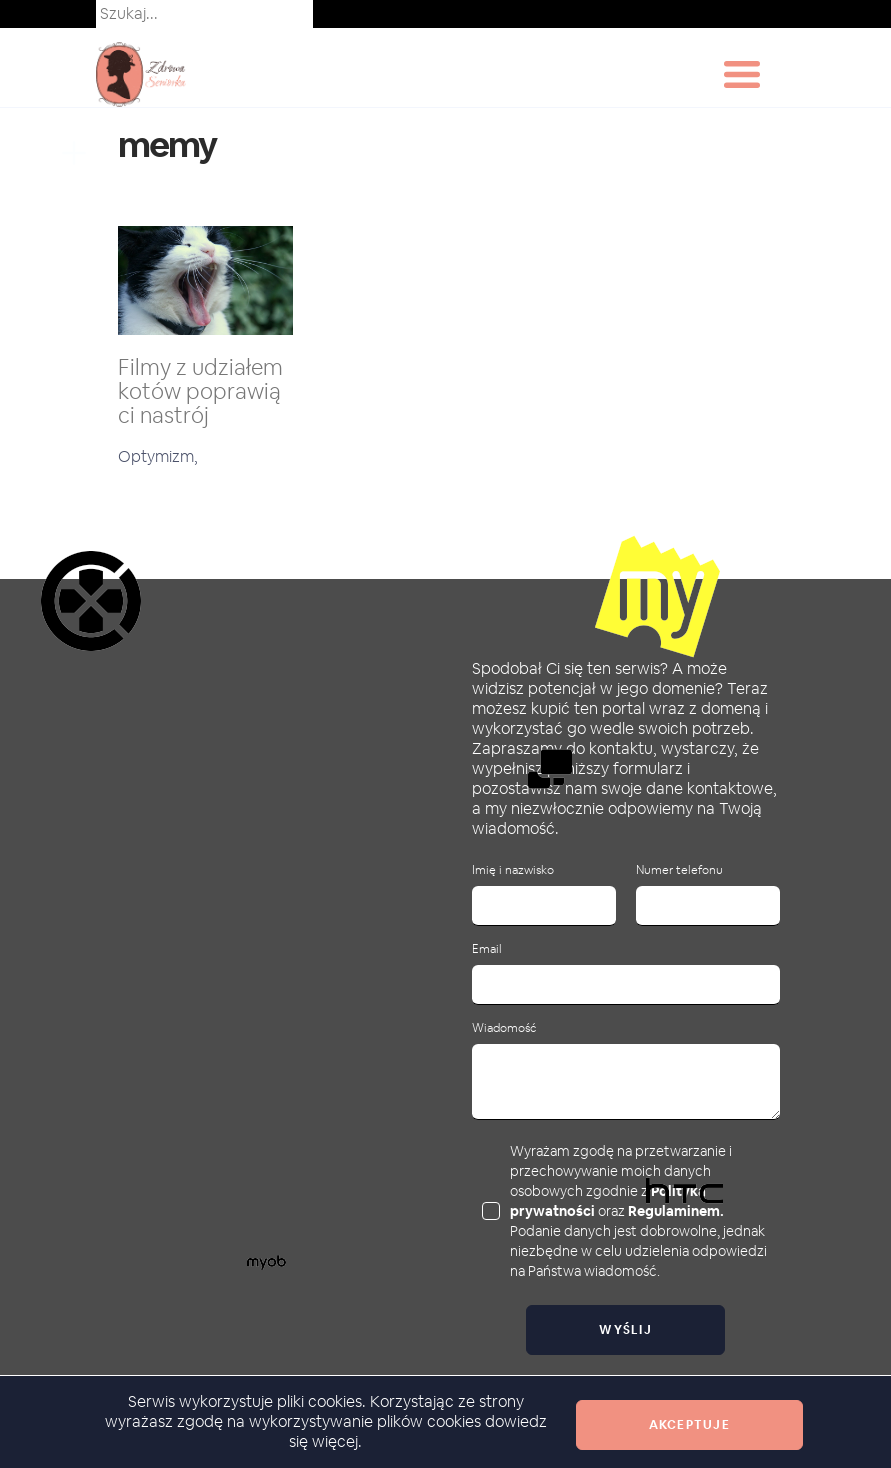  Describe the element at coordinates (684, 1190) in the screenshot. I see `HTC brand logo` at that location.